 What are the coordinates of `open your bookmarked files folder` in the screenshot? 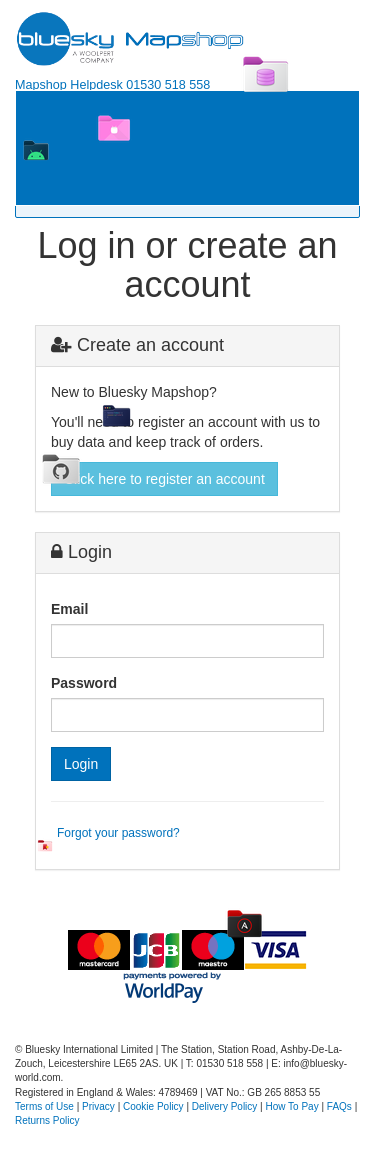 It's located at (45, 846).